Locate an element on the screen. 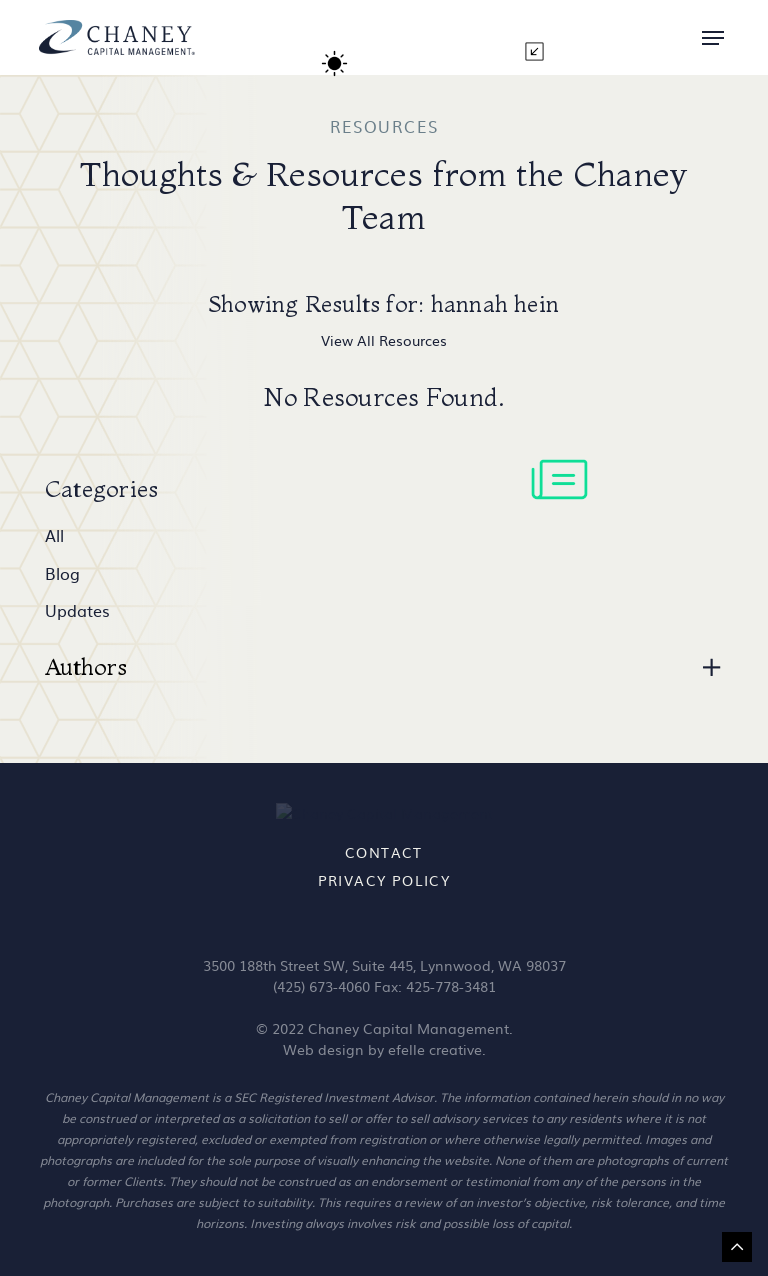 Image resolution: width=768 pixels, height=1276 pixels. view news feed or articles is located at coordinates (561, 479).